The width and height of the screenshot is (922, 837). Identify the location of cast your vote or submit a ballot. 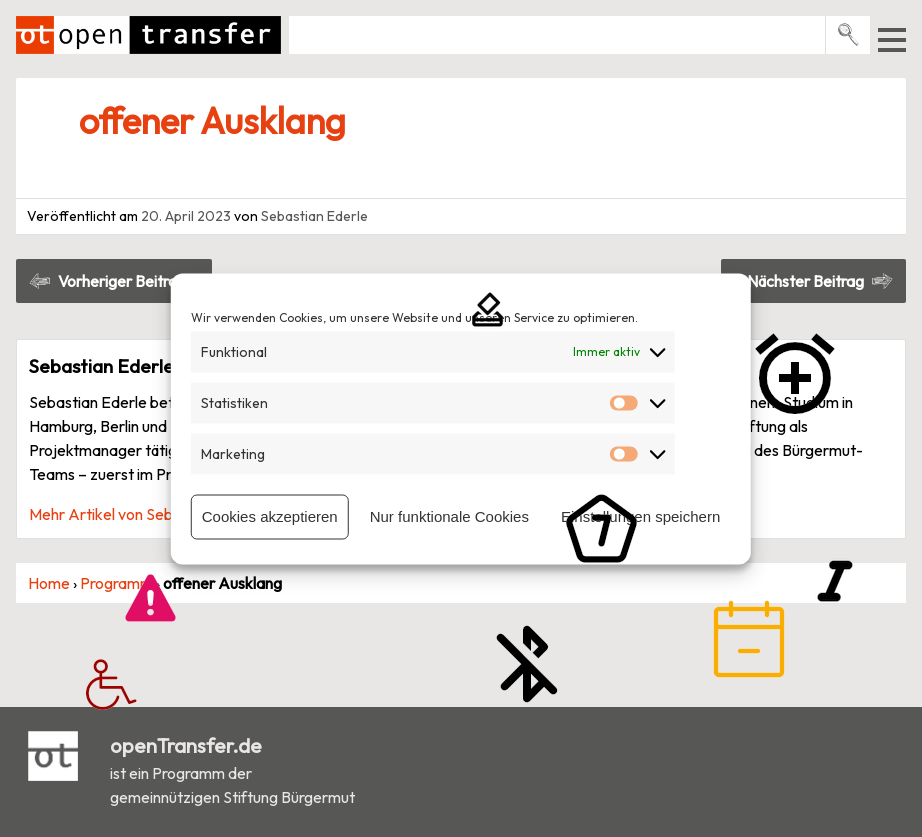
(487, 309).